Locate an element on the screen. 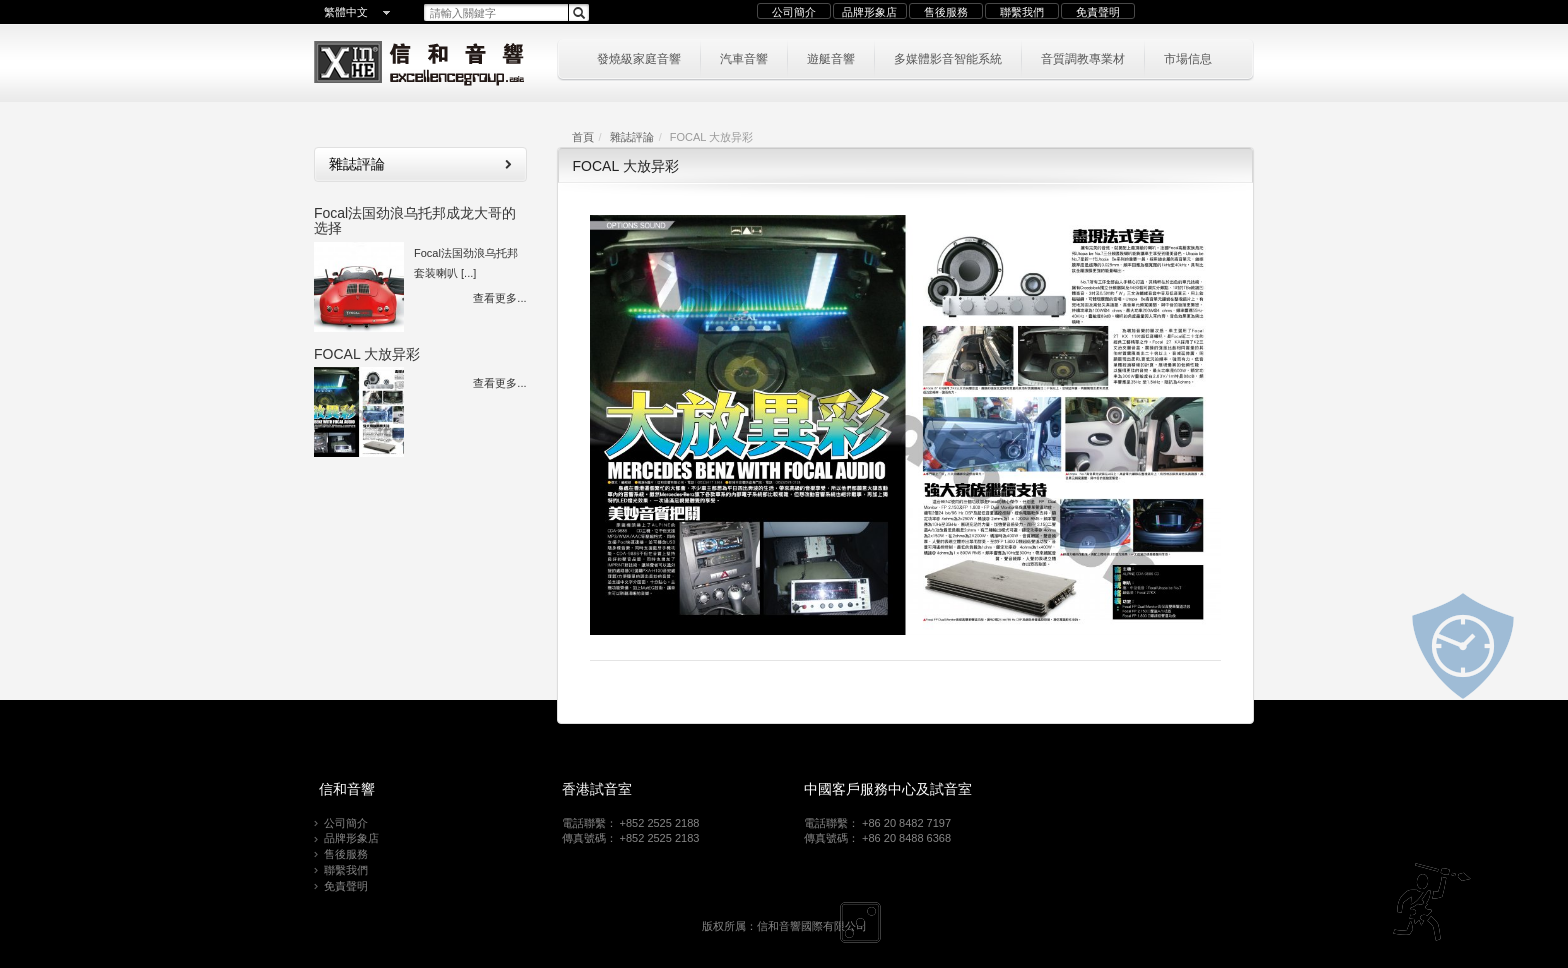 This screenshot has width=1568, height=968. activate temporary protection or defense is located at coordinates (1463, 646).